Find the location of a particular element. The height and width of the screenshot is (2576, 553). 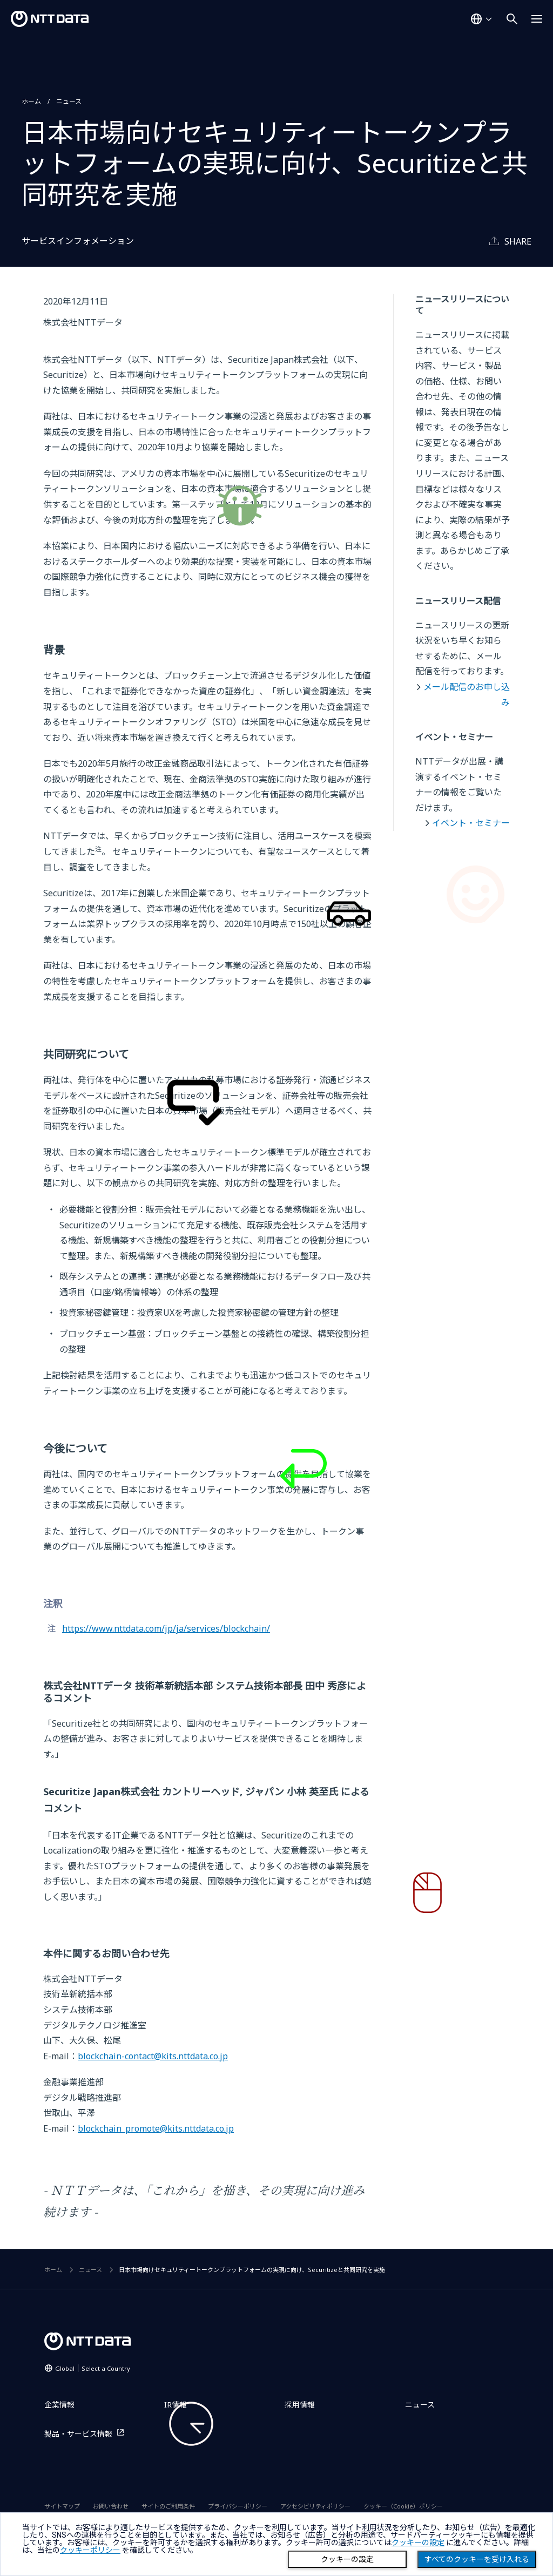

report a bug or issue is located at coordinates (240, 505).